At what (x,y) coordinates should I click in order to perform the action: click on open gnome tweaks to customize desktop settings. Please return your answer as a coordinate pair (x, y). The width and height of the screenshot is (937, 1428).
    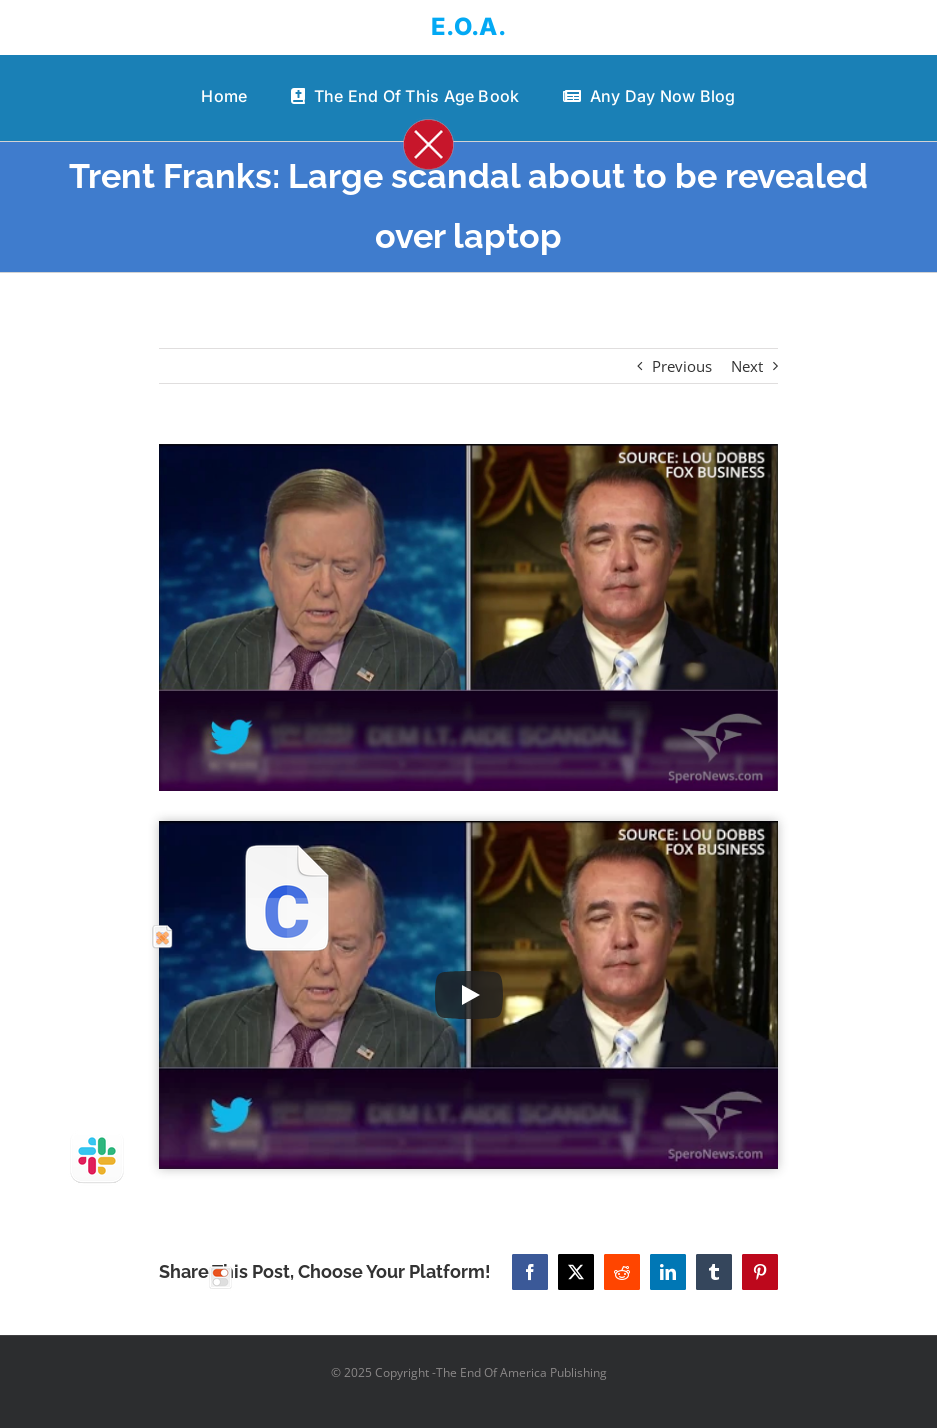
    Looking at the image, I should click on (220, 1277).